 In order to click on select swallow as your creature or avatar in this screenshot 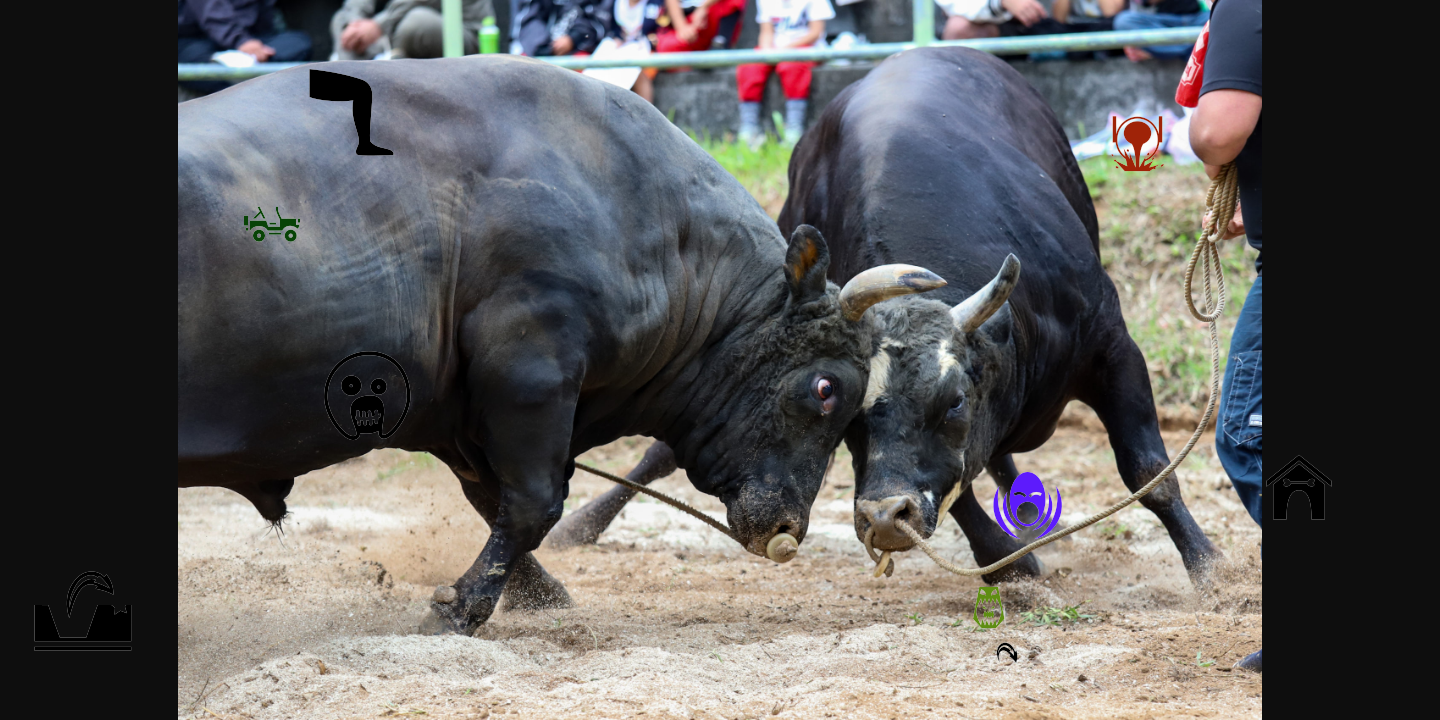, I will do `click(989, 607)`.